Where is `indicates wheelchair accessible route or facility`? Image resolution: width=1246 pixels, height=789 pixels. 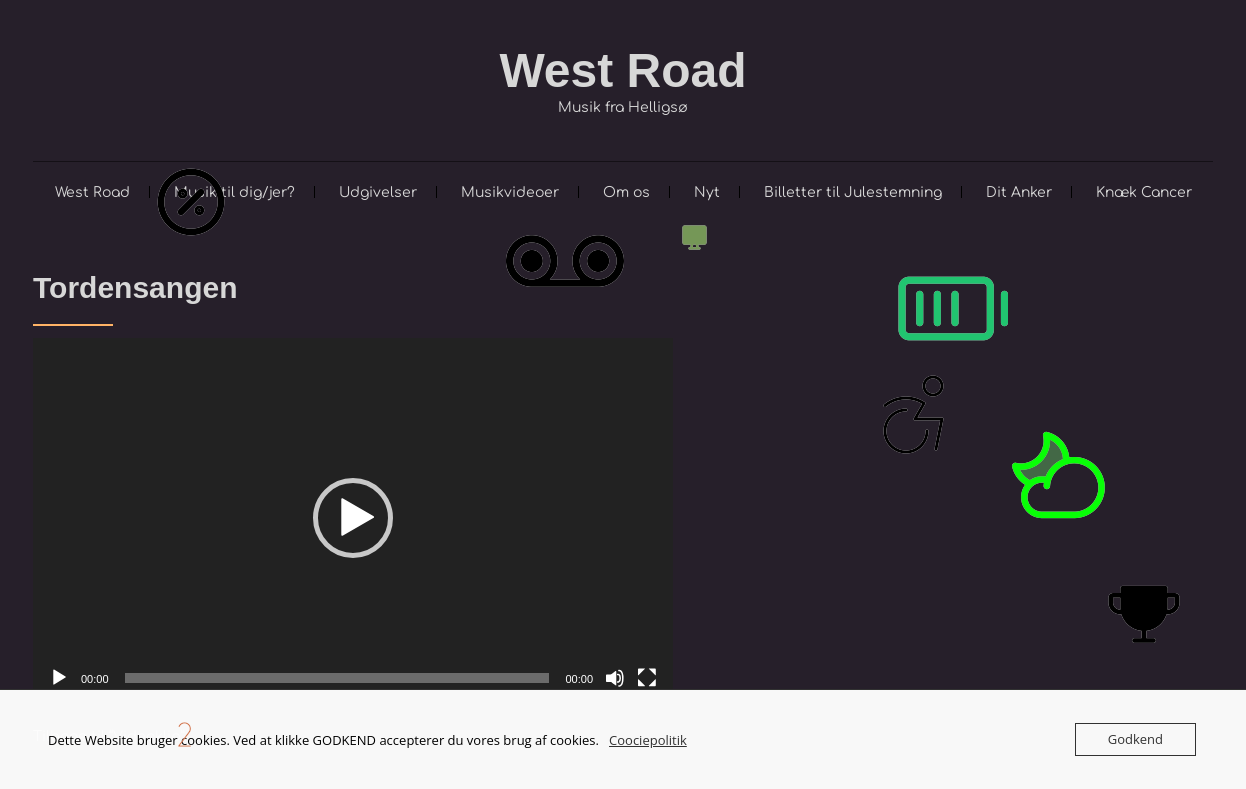 indicates wheelchair accessible route or facility is located at coordinates (915, 416).